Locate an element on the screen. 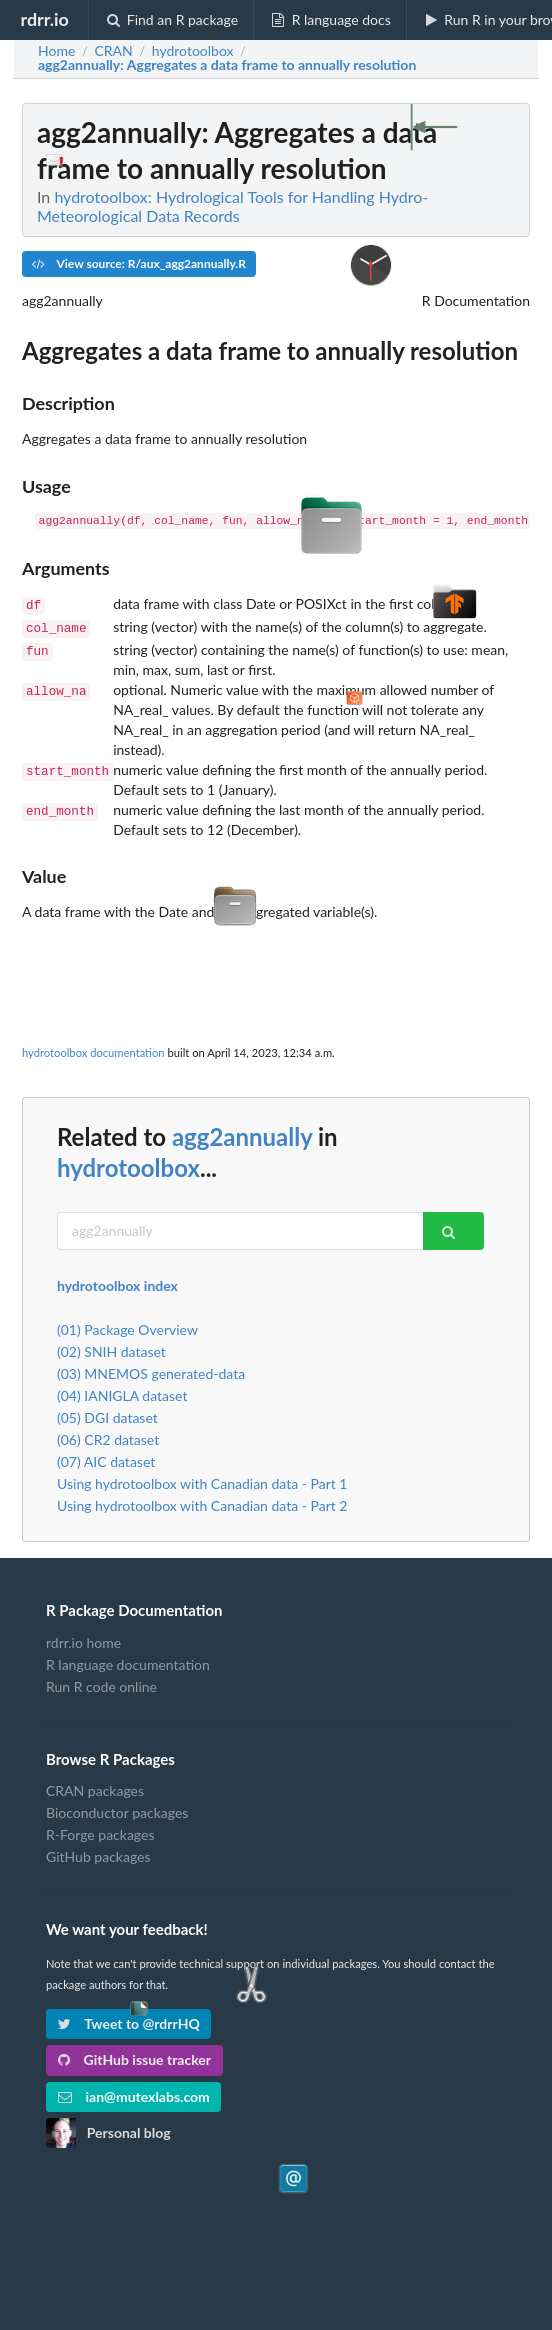 The image size is (552, 2330). open tensorflow project folder is located at coordinates (454, 602).